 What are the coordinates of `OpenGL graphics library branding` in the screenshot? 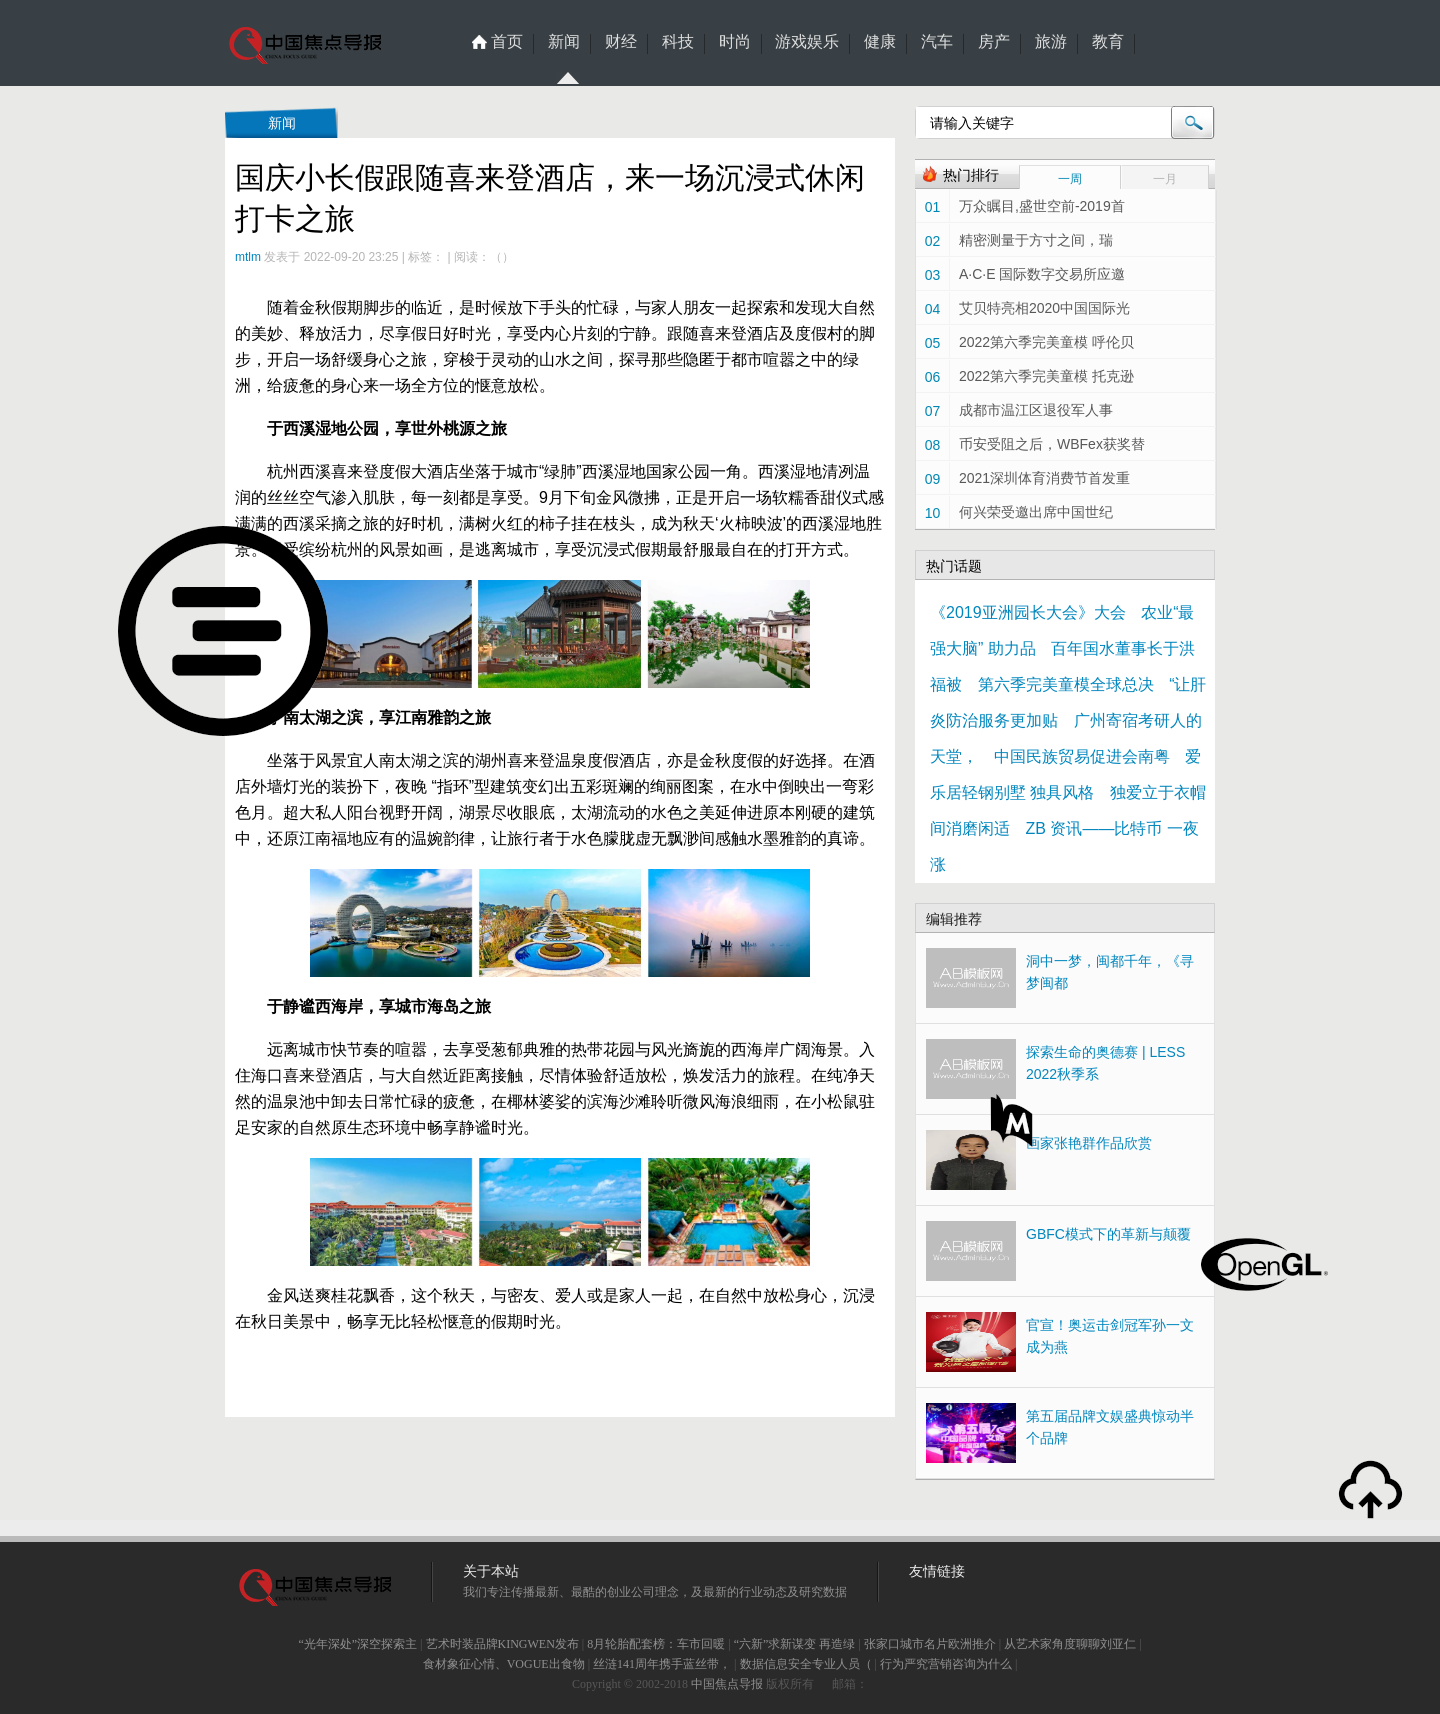 It's located at (1264, 1264).